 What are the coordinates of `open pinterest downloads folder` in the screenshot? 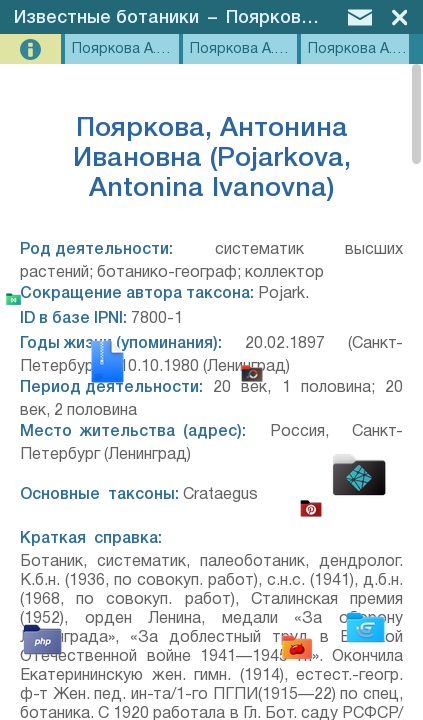 It's located at (311, 509).